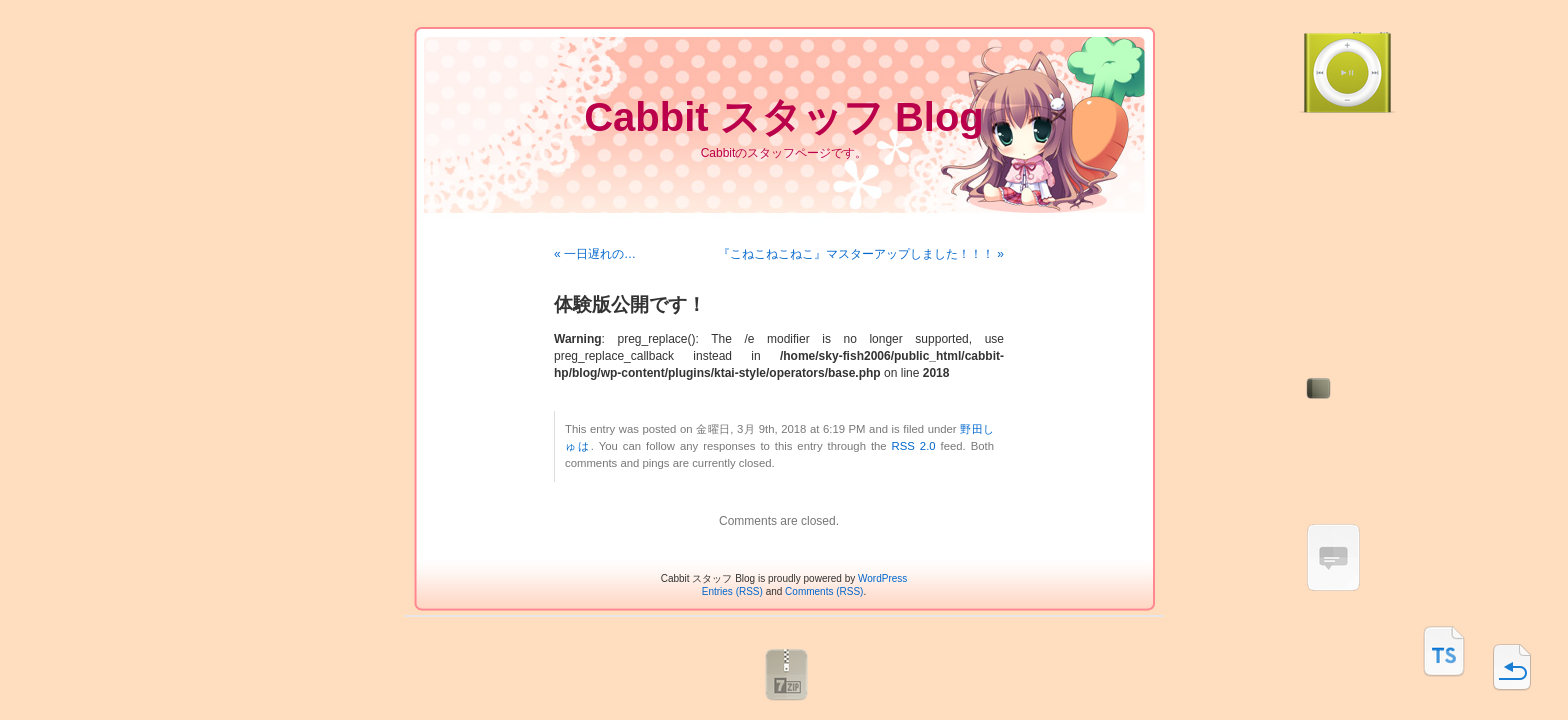 This screenshot has height=720, width=1568. Describe the element at coordinates (1444, 651) in the screenshot. I see `a typescript source code file` at that location.